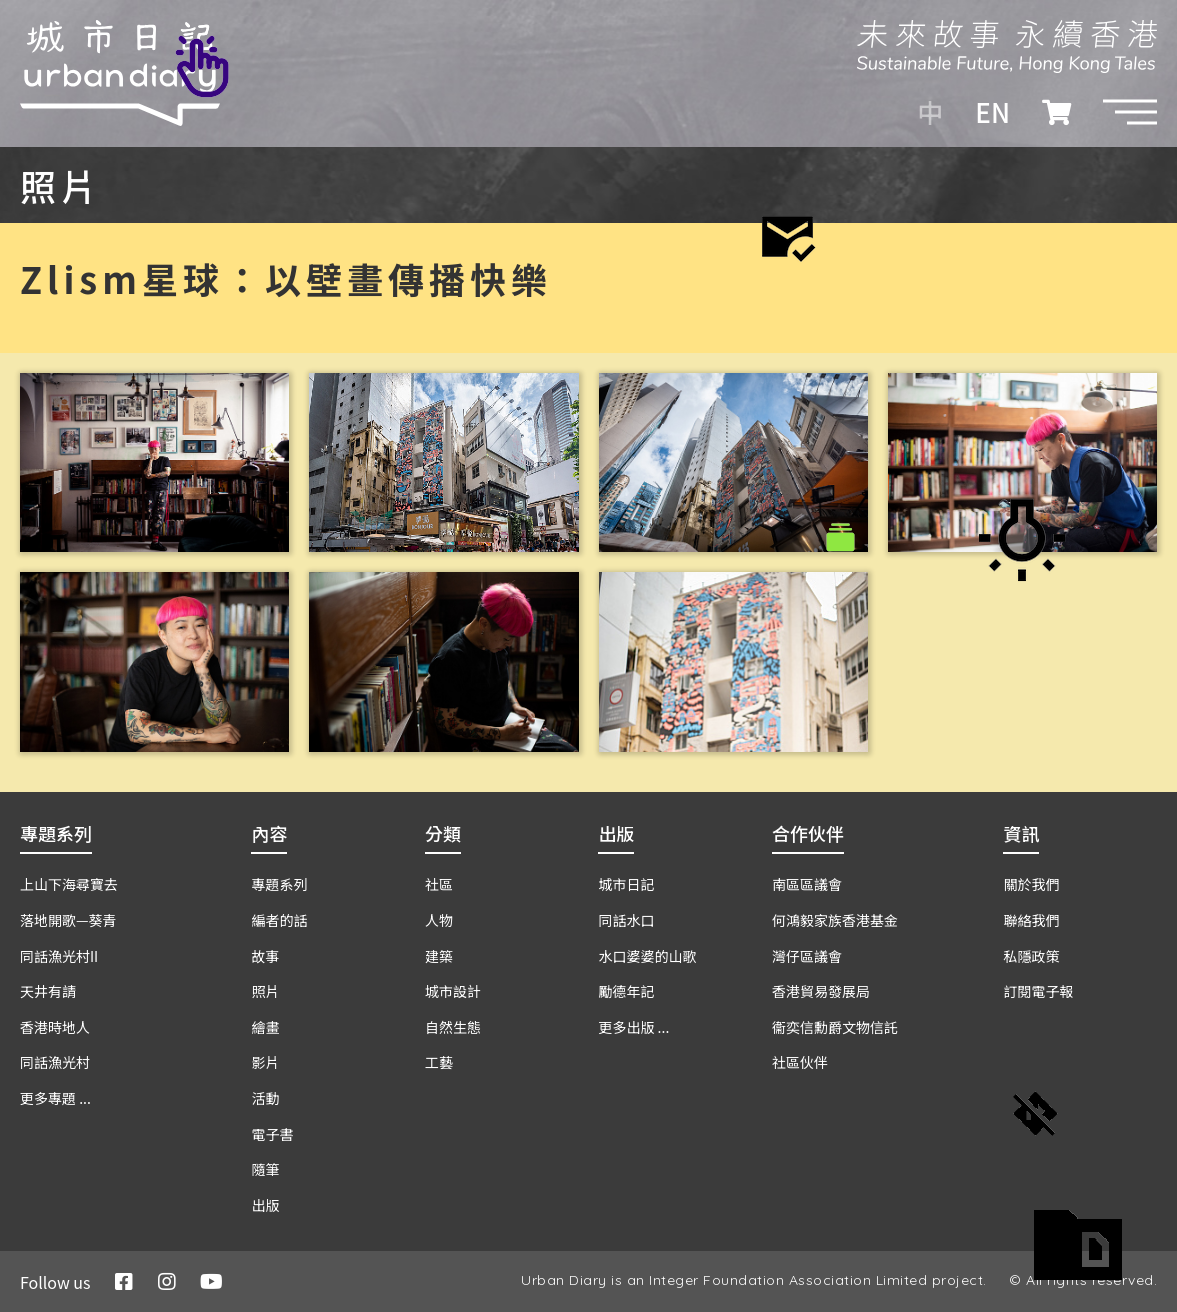  What do you see at coordinates (1022, 538) in the screenshot?
I see `adjust incandescent light settings` at bounding box center [1022, 538].